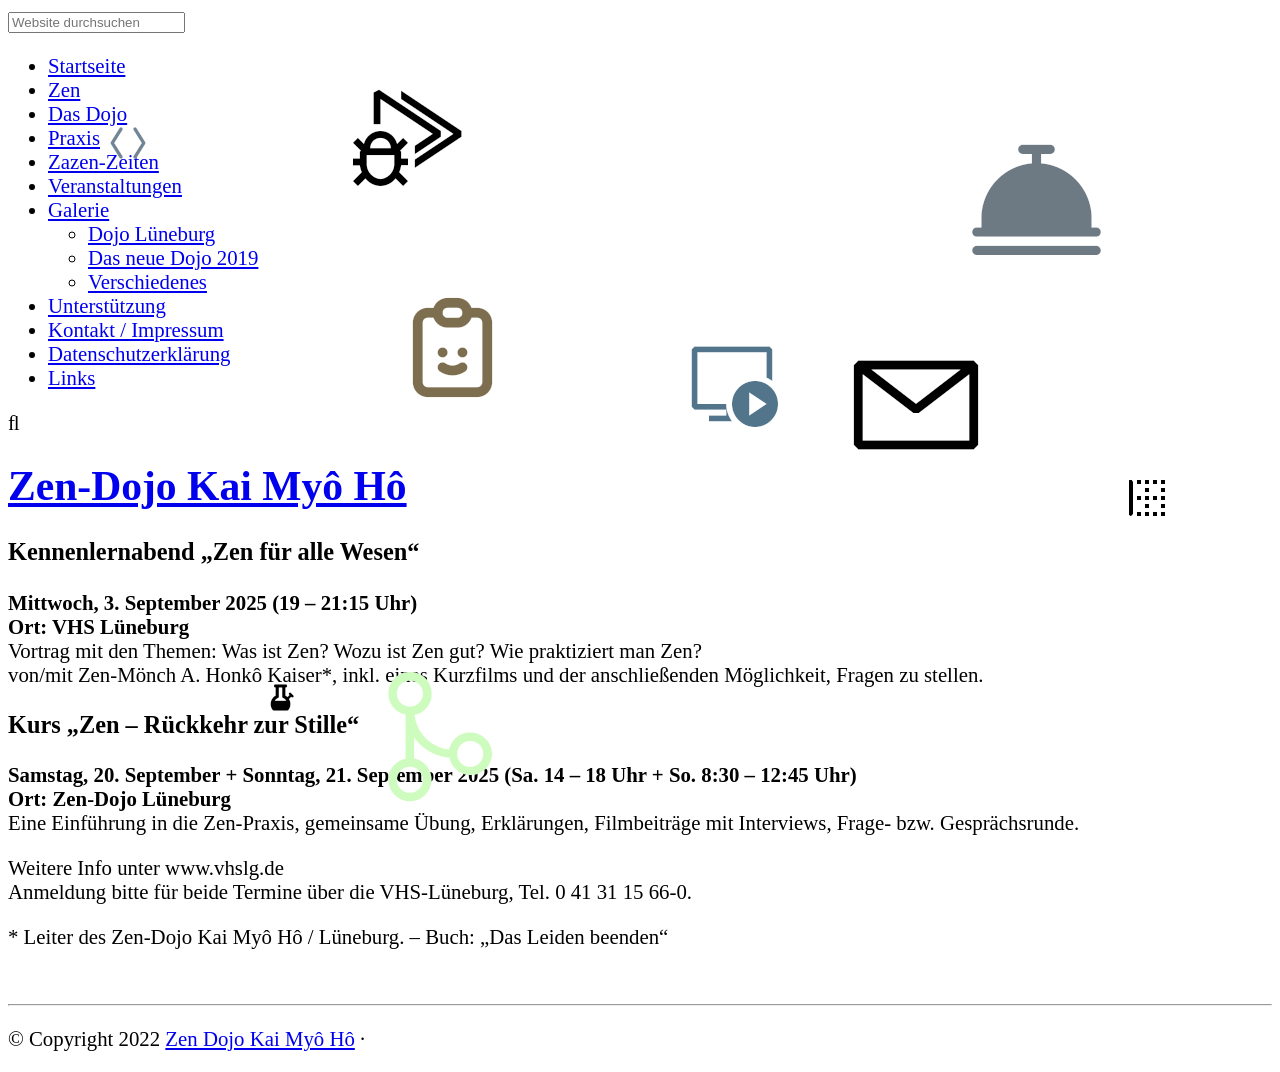 Image resolution: width=1280 pixels, height=1072 pixels. What do you see at coordinates (440, 741) in the screenshot?
I see `merge branches in version control` at bounding box center [440, 741].